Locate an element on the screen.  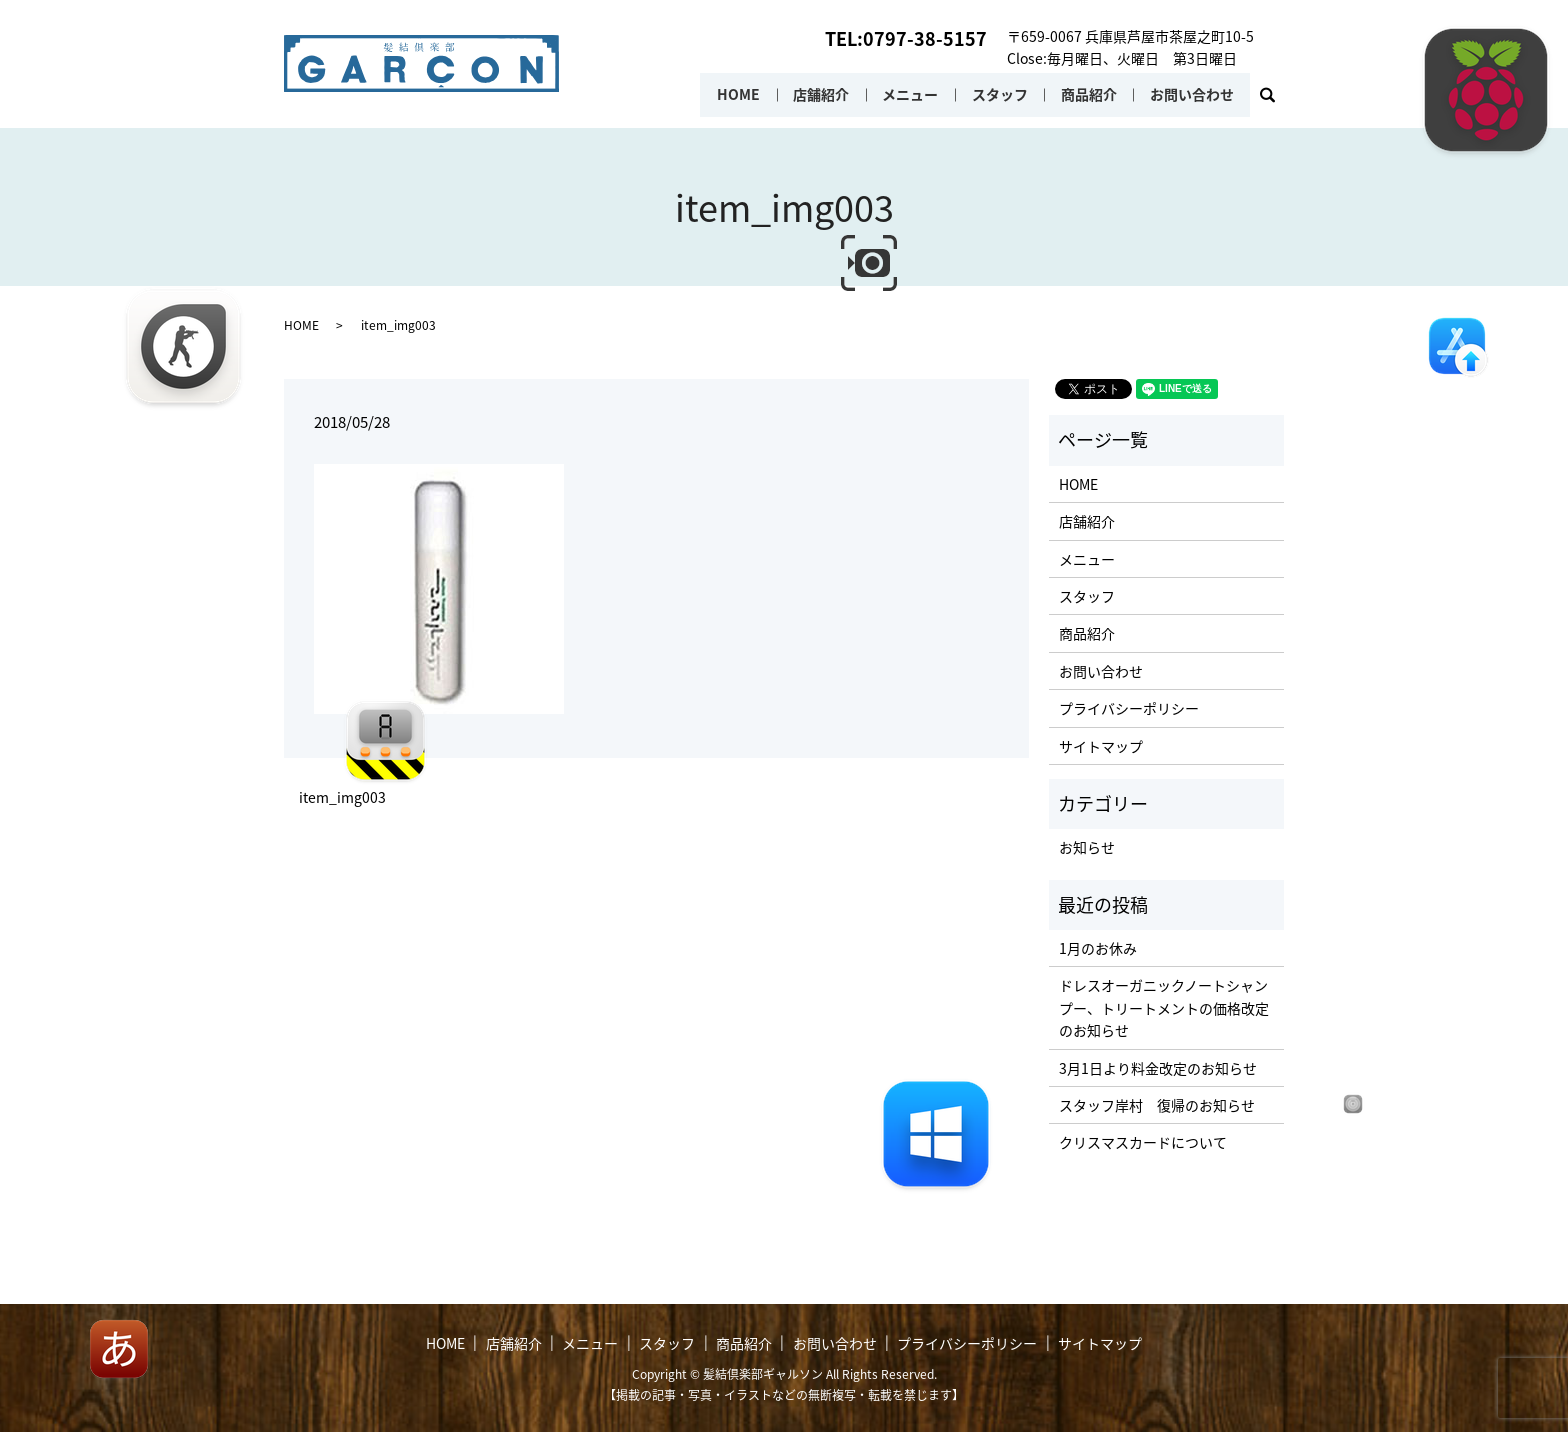
open chromatic guitar tuner app (development version) is located at coordinates (385, 740).